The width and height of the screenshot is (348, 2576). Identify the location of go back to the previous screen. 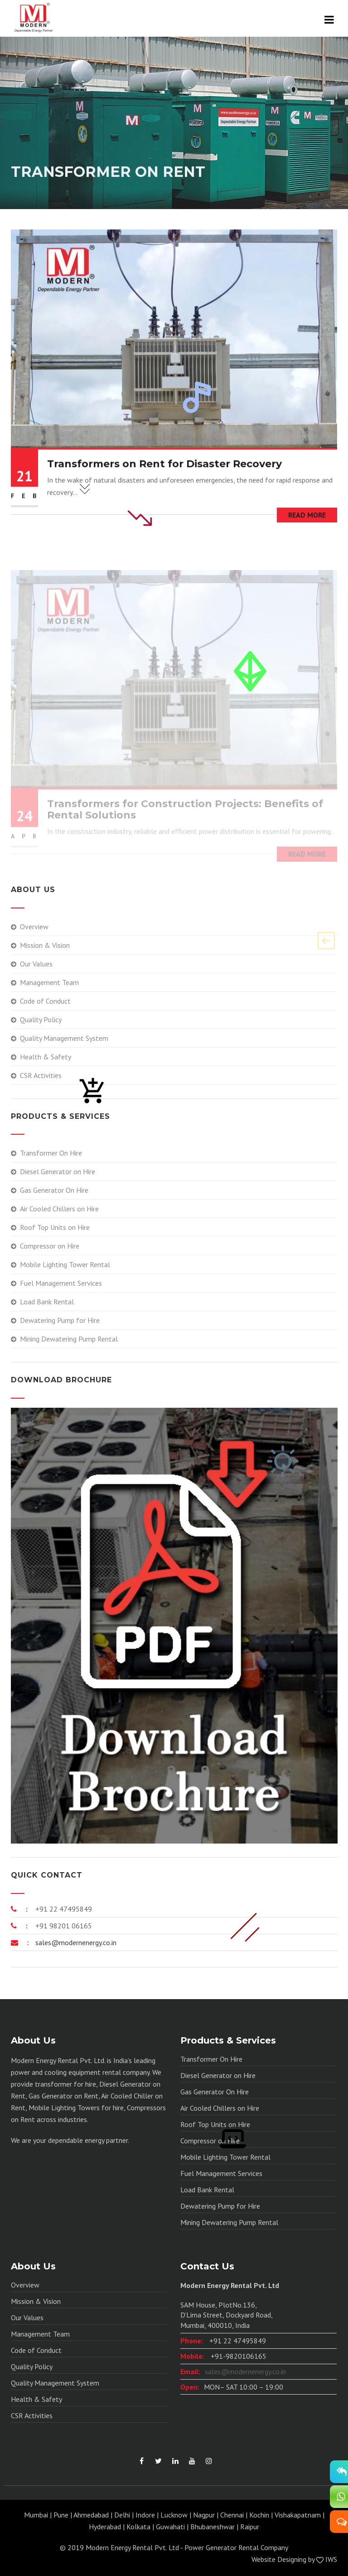
(326, 941).